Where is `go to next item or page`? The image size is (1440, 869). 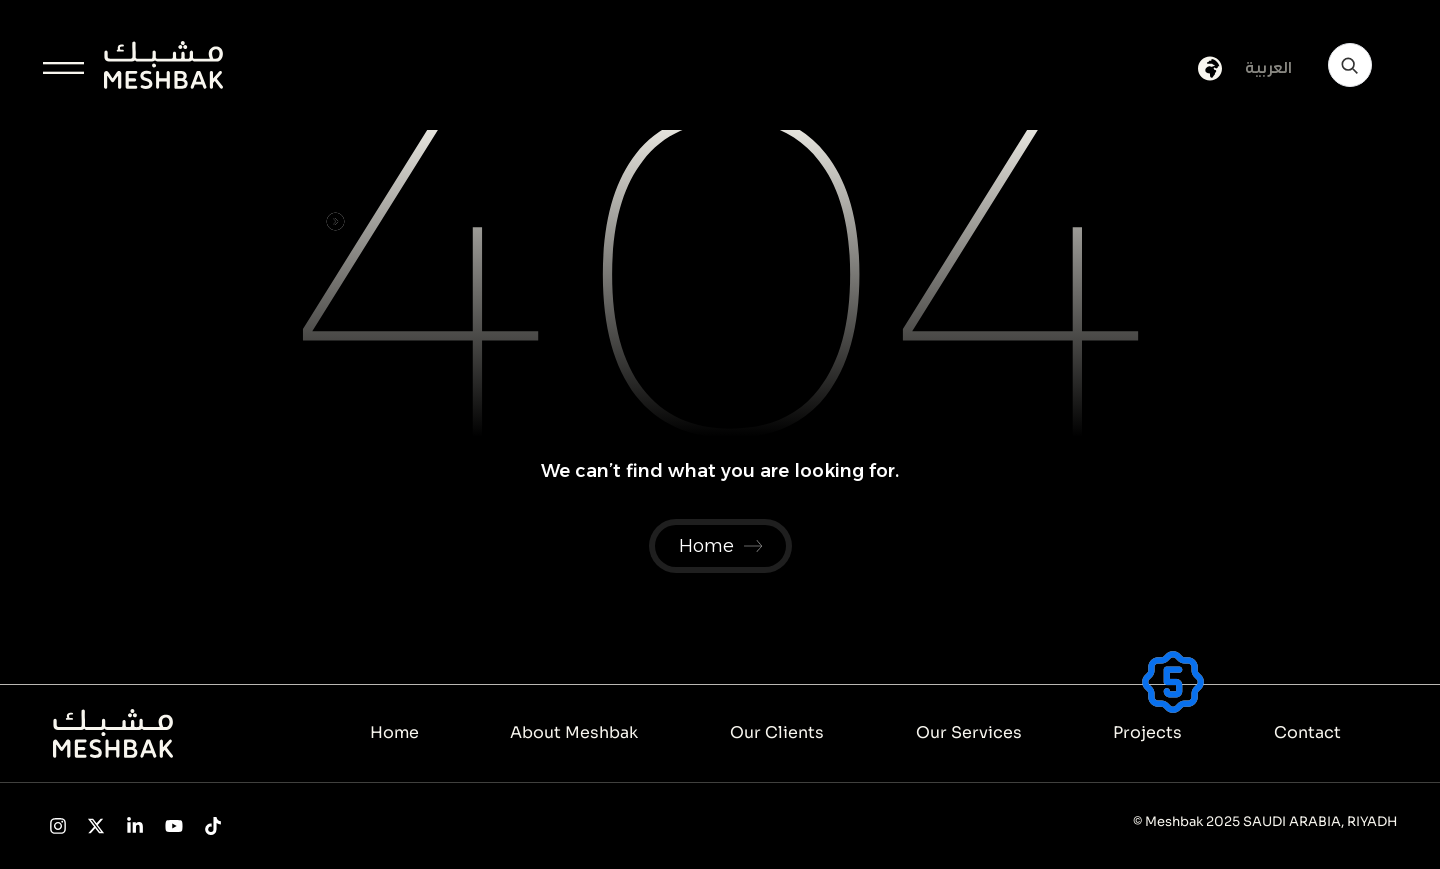
go to next item or page is located at coordinates (335, 221).